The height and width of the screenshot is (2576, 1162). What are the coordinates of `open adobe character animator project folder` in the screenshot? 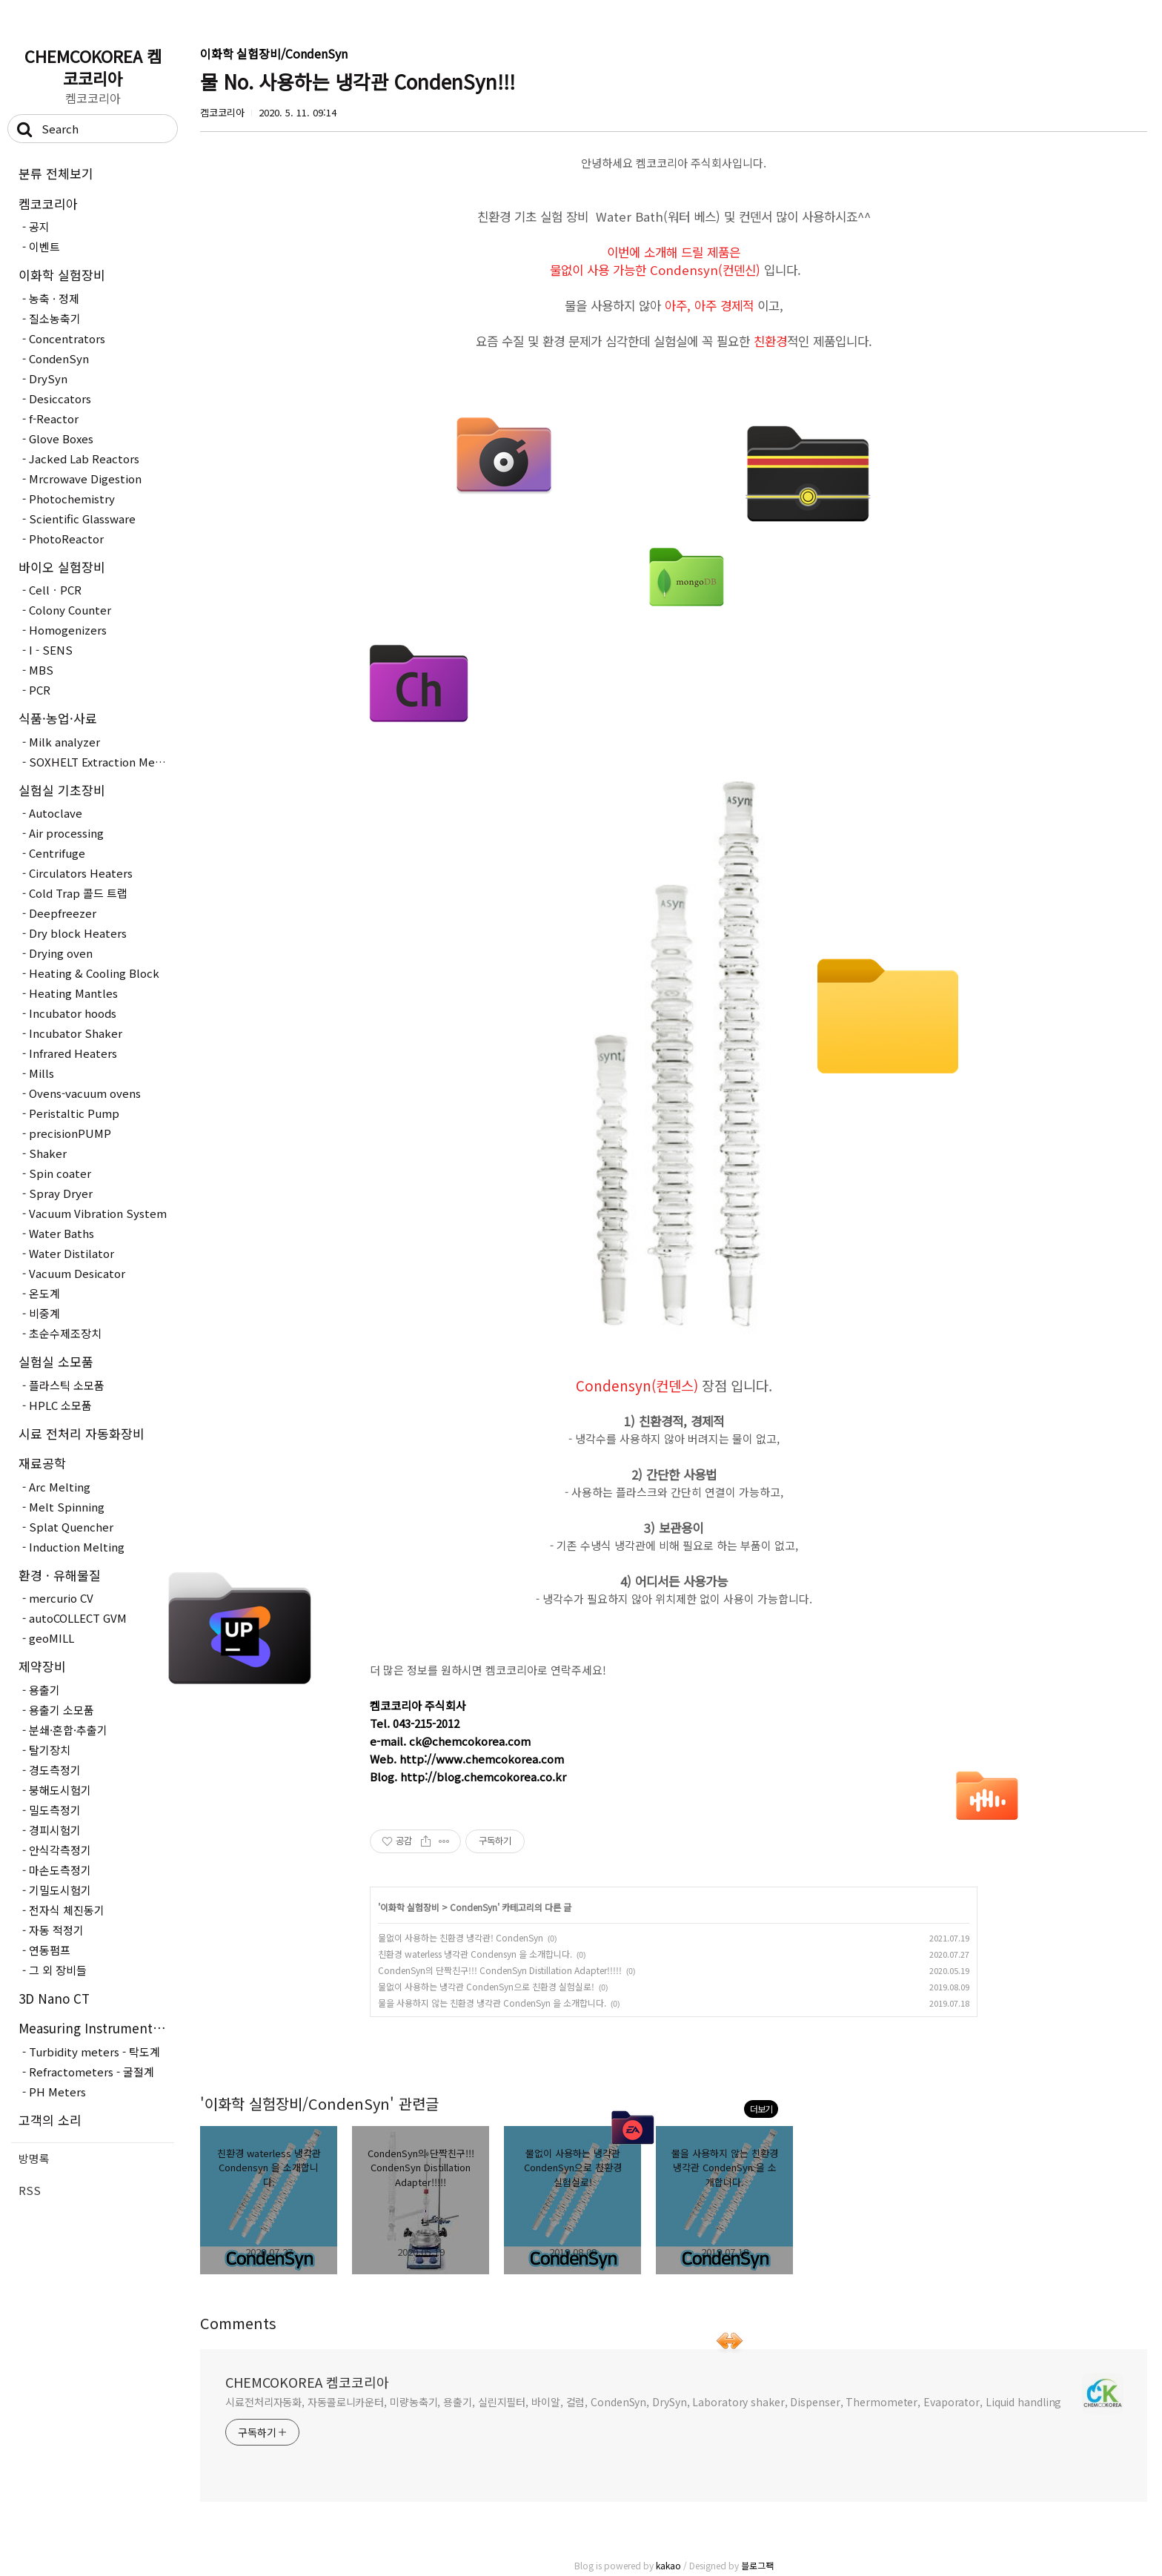 It's located at (418, 686).